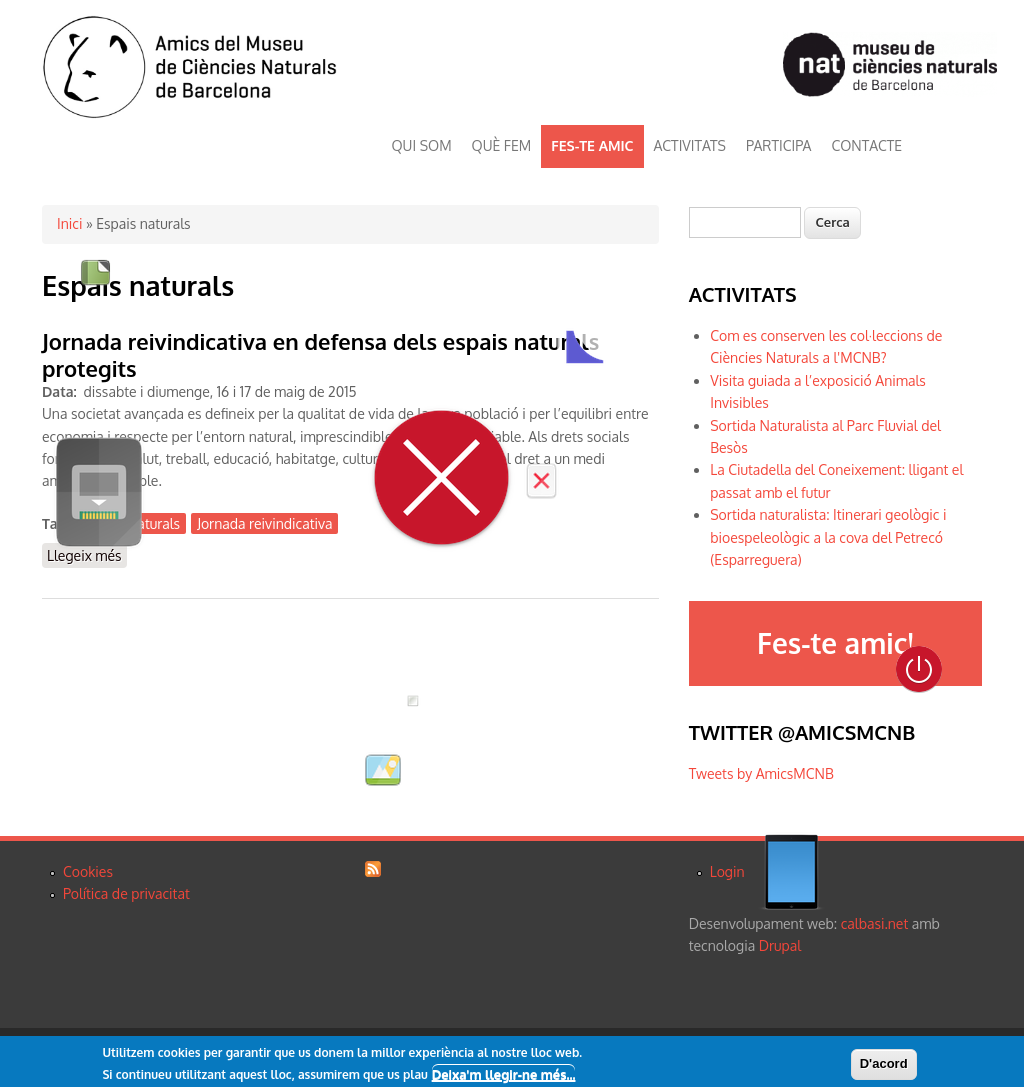 Image resolution: width=1024 pixels, height=1087 pixels. What do you see at coordinates (541, 480) in the screenshot?
I see `indicates a broken or invalid symbolic link` at bounding box center [541, 480].